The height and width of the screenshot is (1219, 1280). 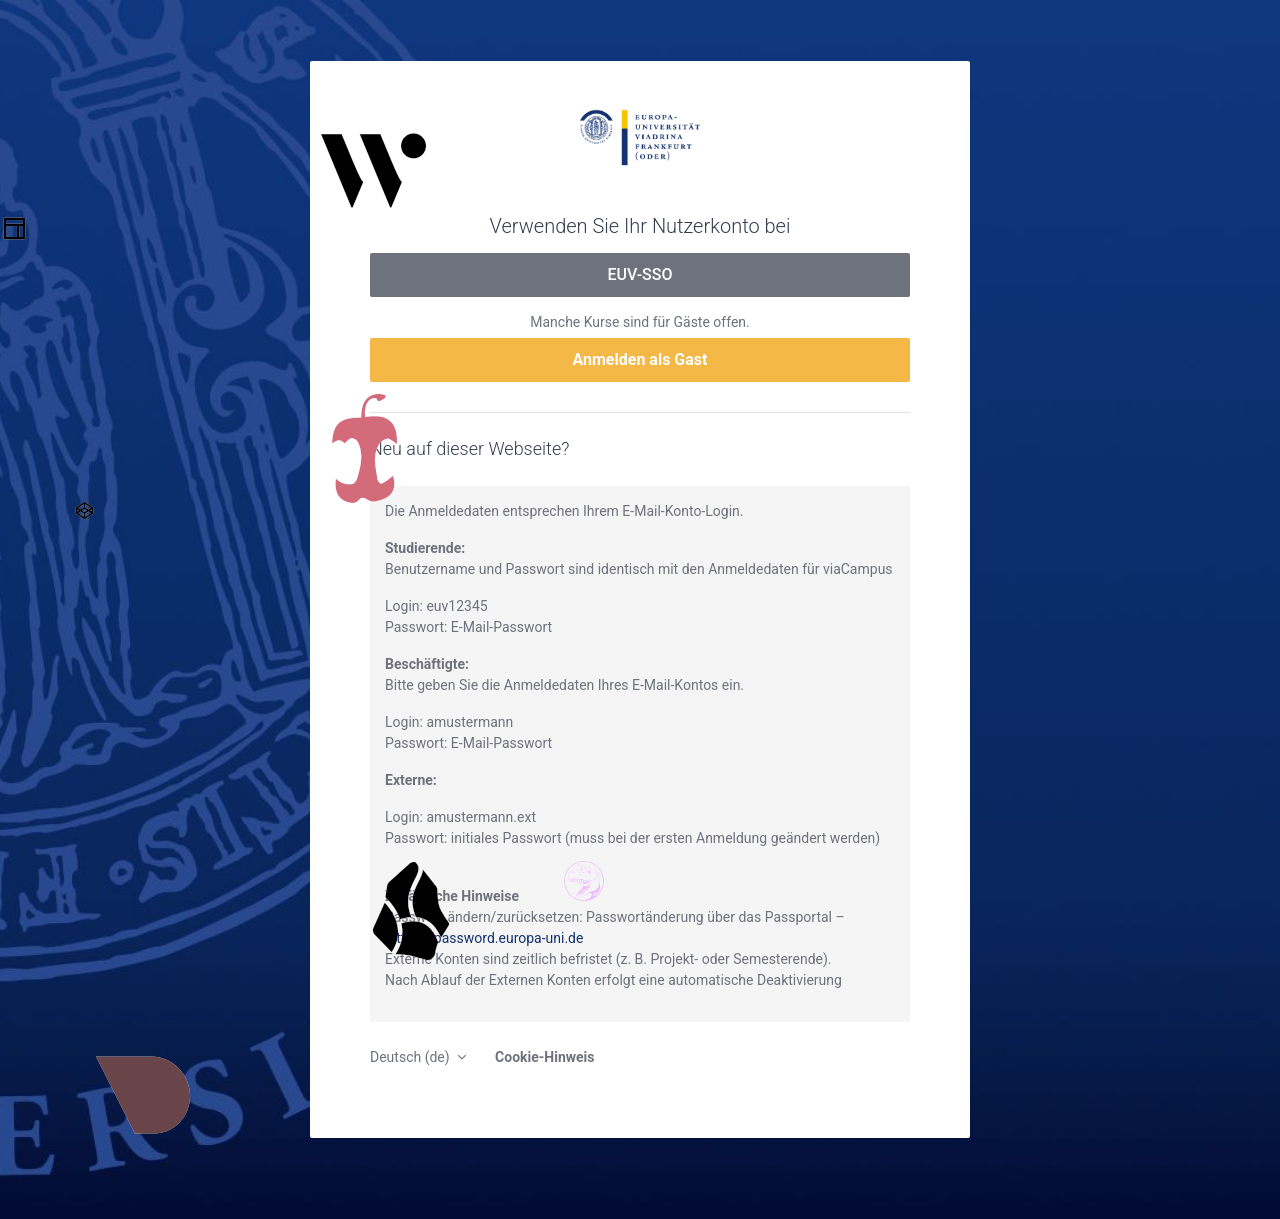 What do you see at coordinates (411, 911) in the screenshot?
I see `open obsidian note-taking app` at bounding box center [411, 911].